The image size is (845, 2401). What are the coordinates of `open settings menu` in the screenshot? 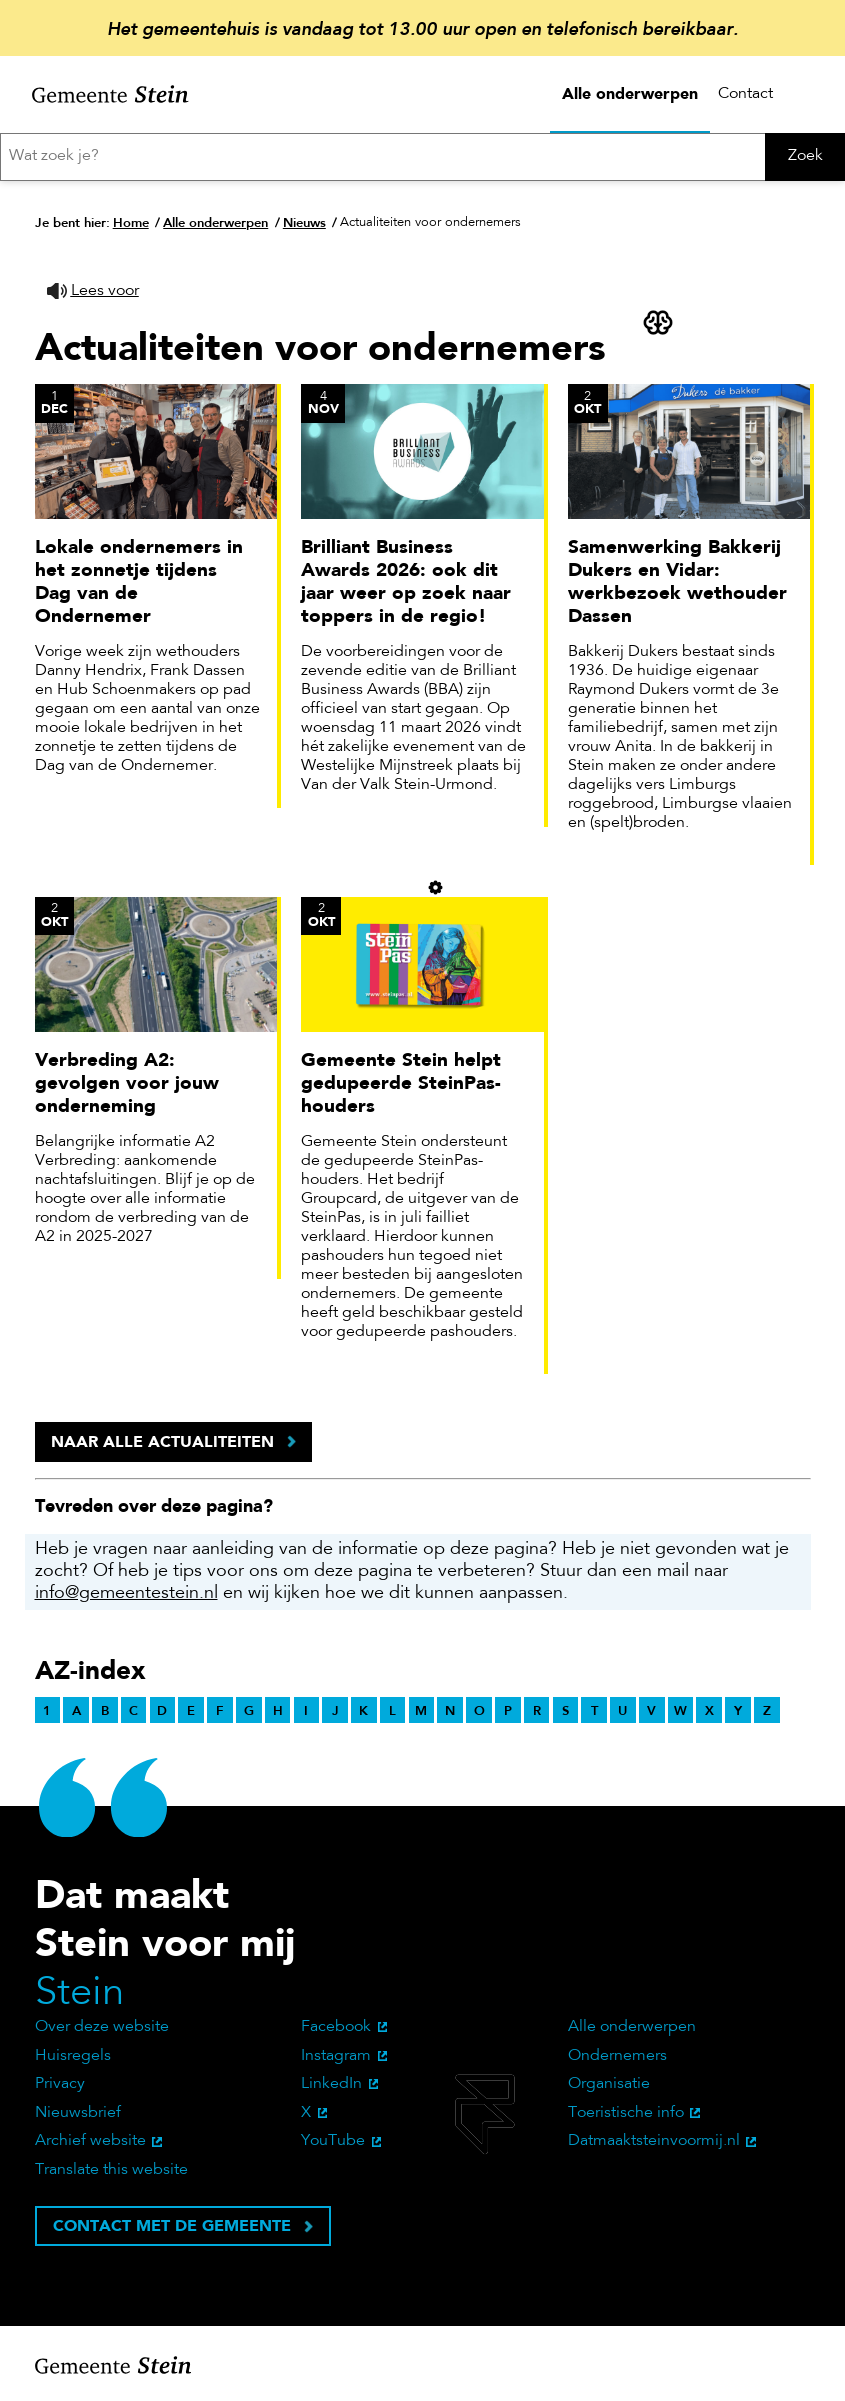 It's located at (435, 887).